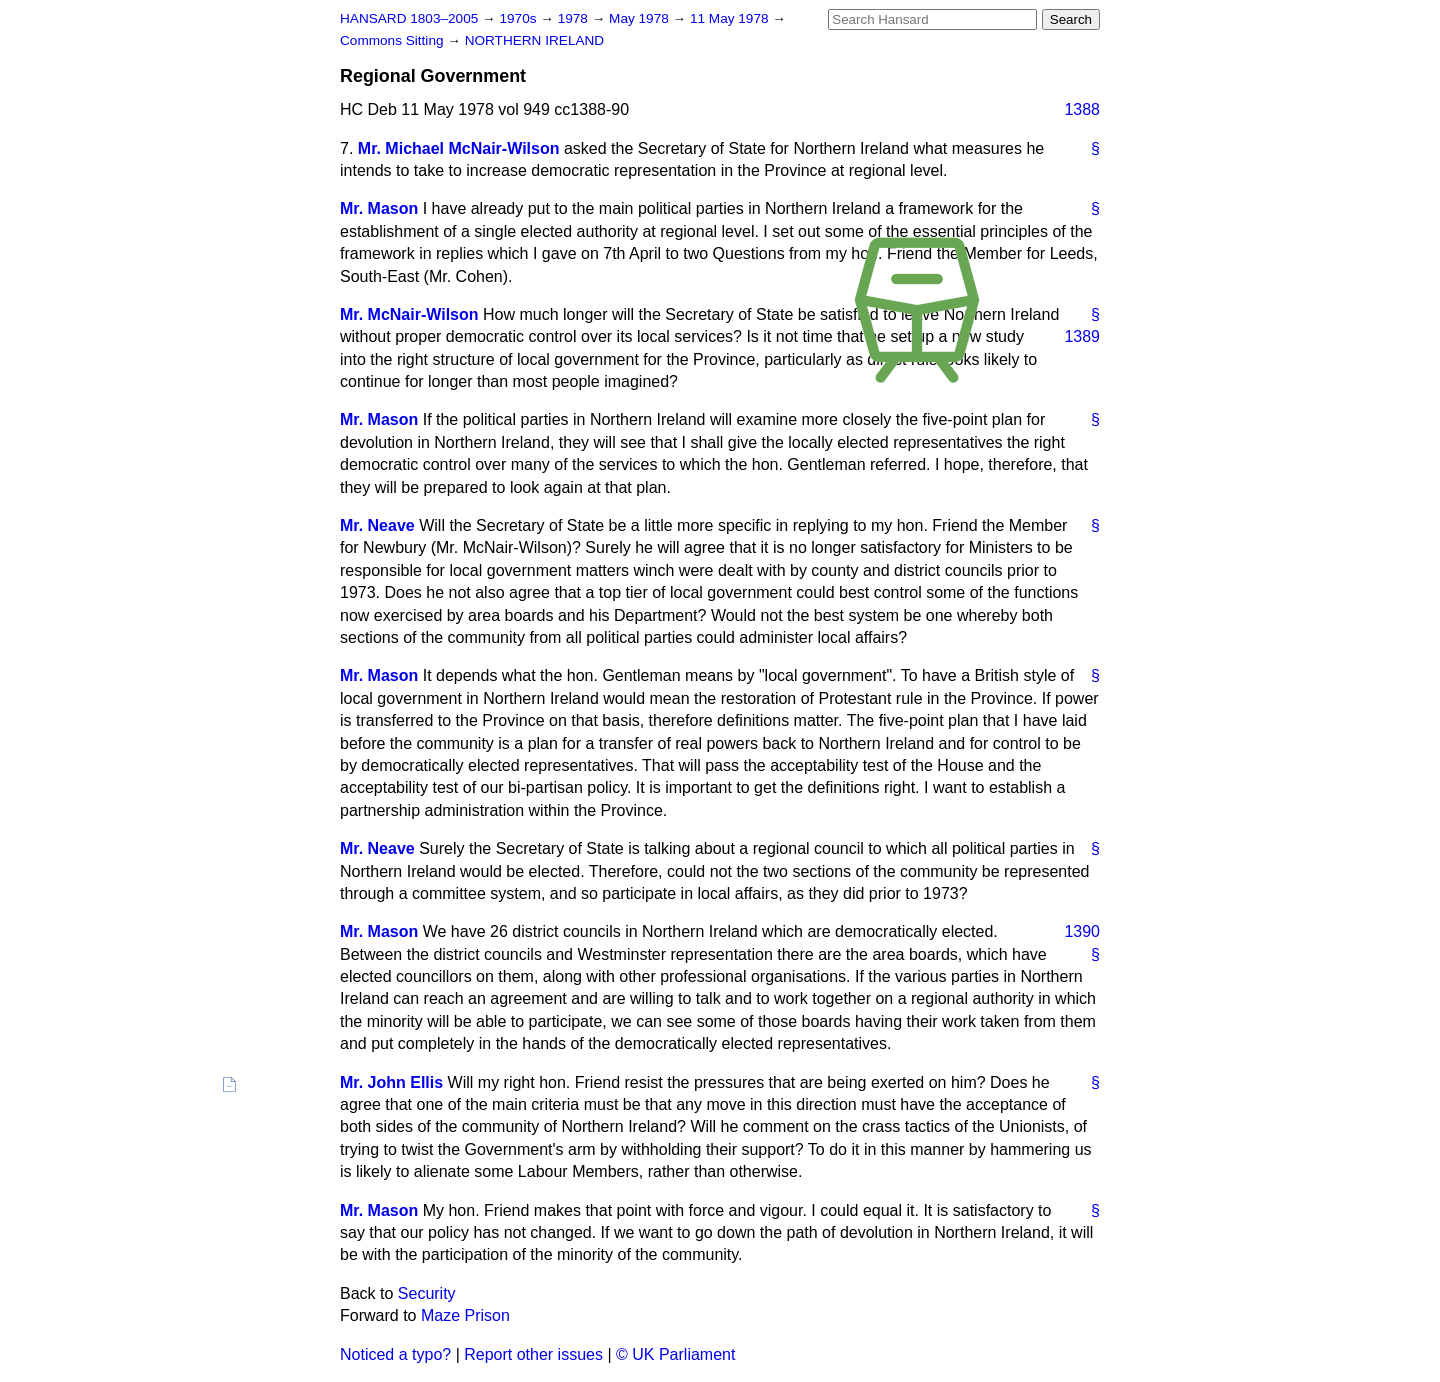 The width and height of the screenshot is (1440, 1382). Describe the element at coordinates (229, 1084) in the screenshot. I see `remove a file or document` at that location.